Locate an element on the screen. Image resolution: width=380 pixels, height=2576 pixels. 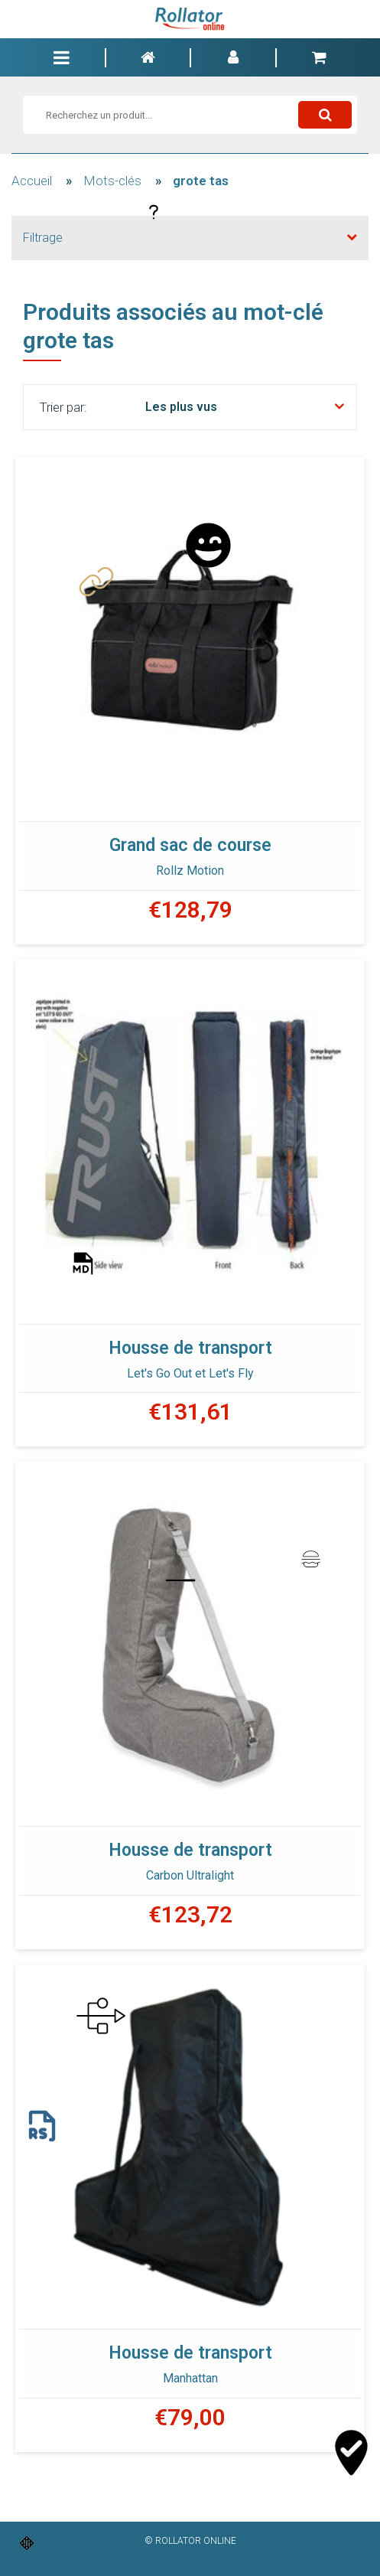
open google podcasts app is located at coordinates (27, 2543).